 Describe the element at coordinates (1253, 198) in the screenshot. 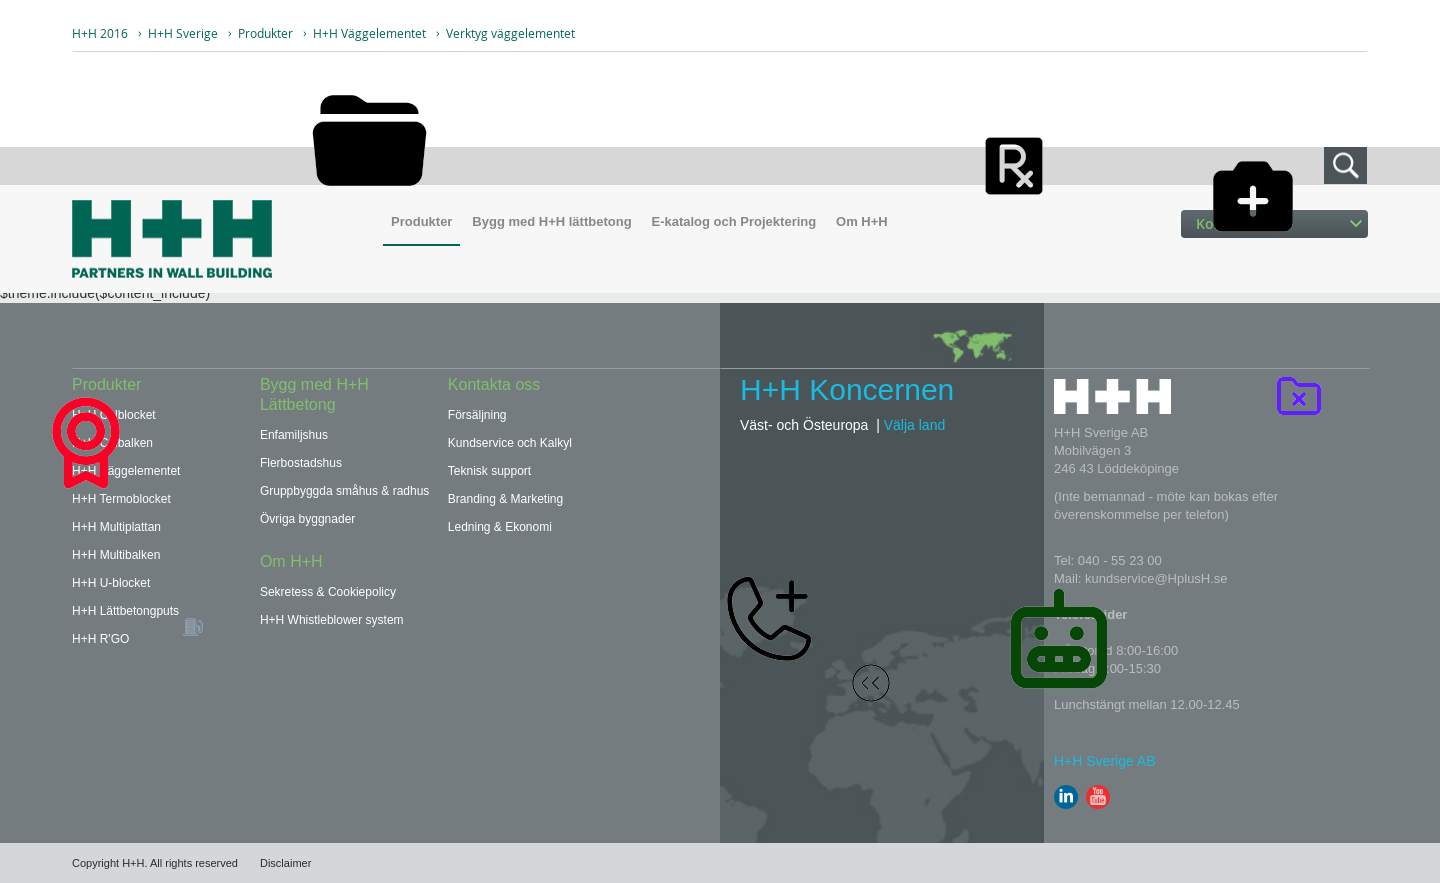

I see `add a new photo` at that location.